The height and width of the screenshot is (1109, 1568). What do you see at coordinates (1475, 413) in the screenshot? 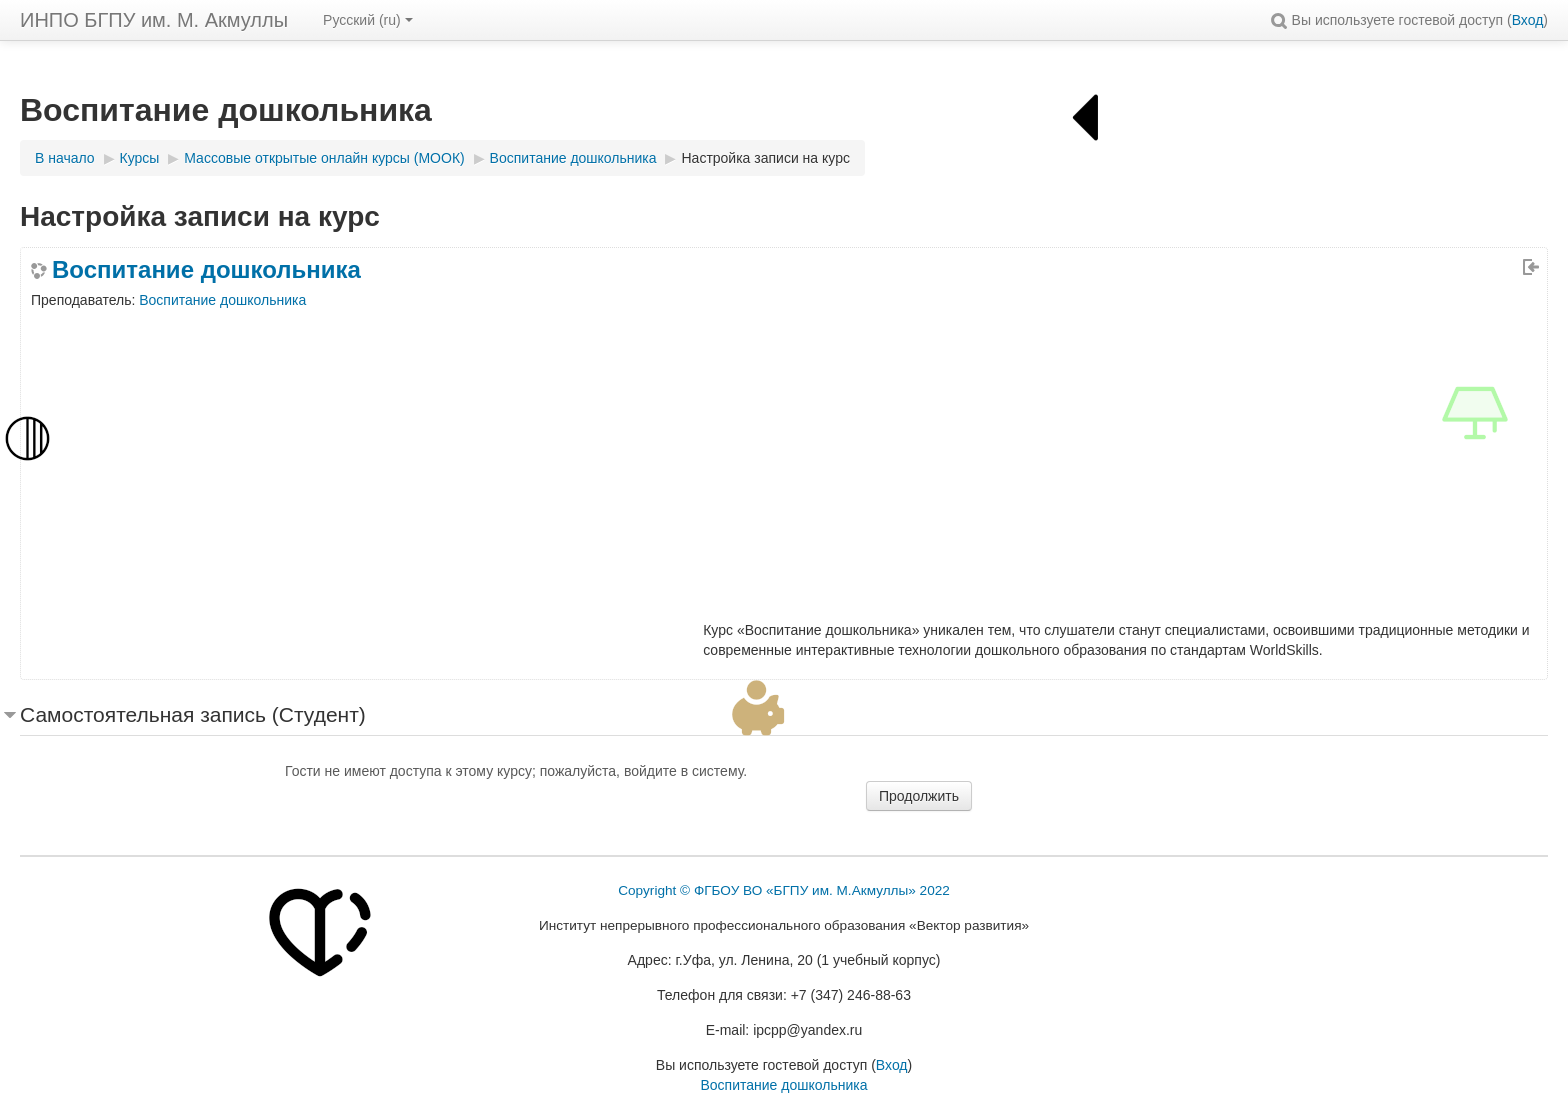
I see `toggle desk lamp or lighting settings` at bounding box center [1475, 413].